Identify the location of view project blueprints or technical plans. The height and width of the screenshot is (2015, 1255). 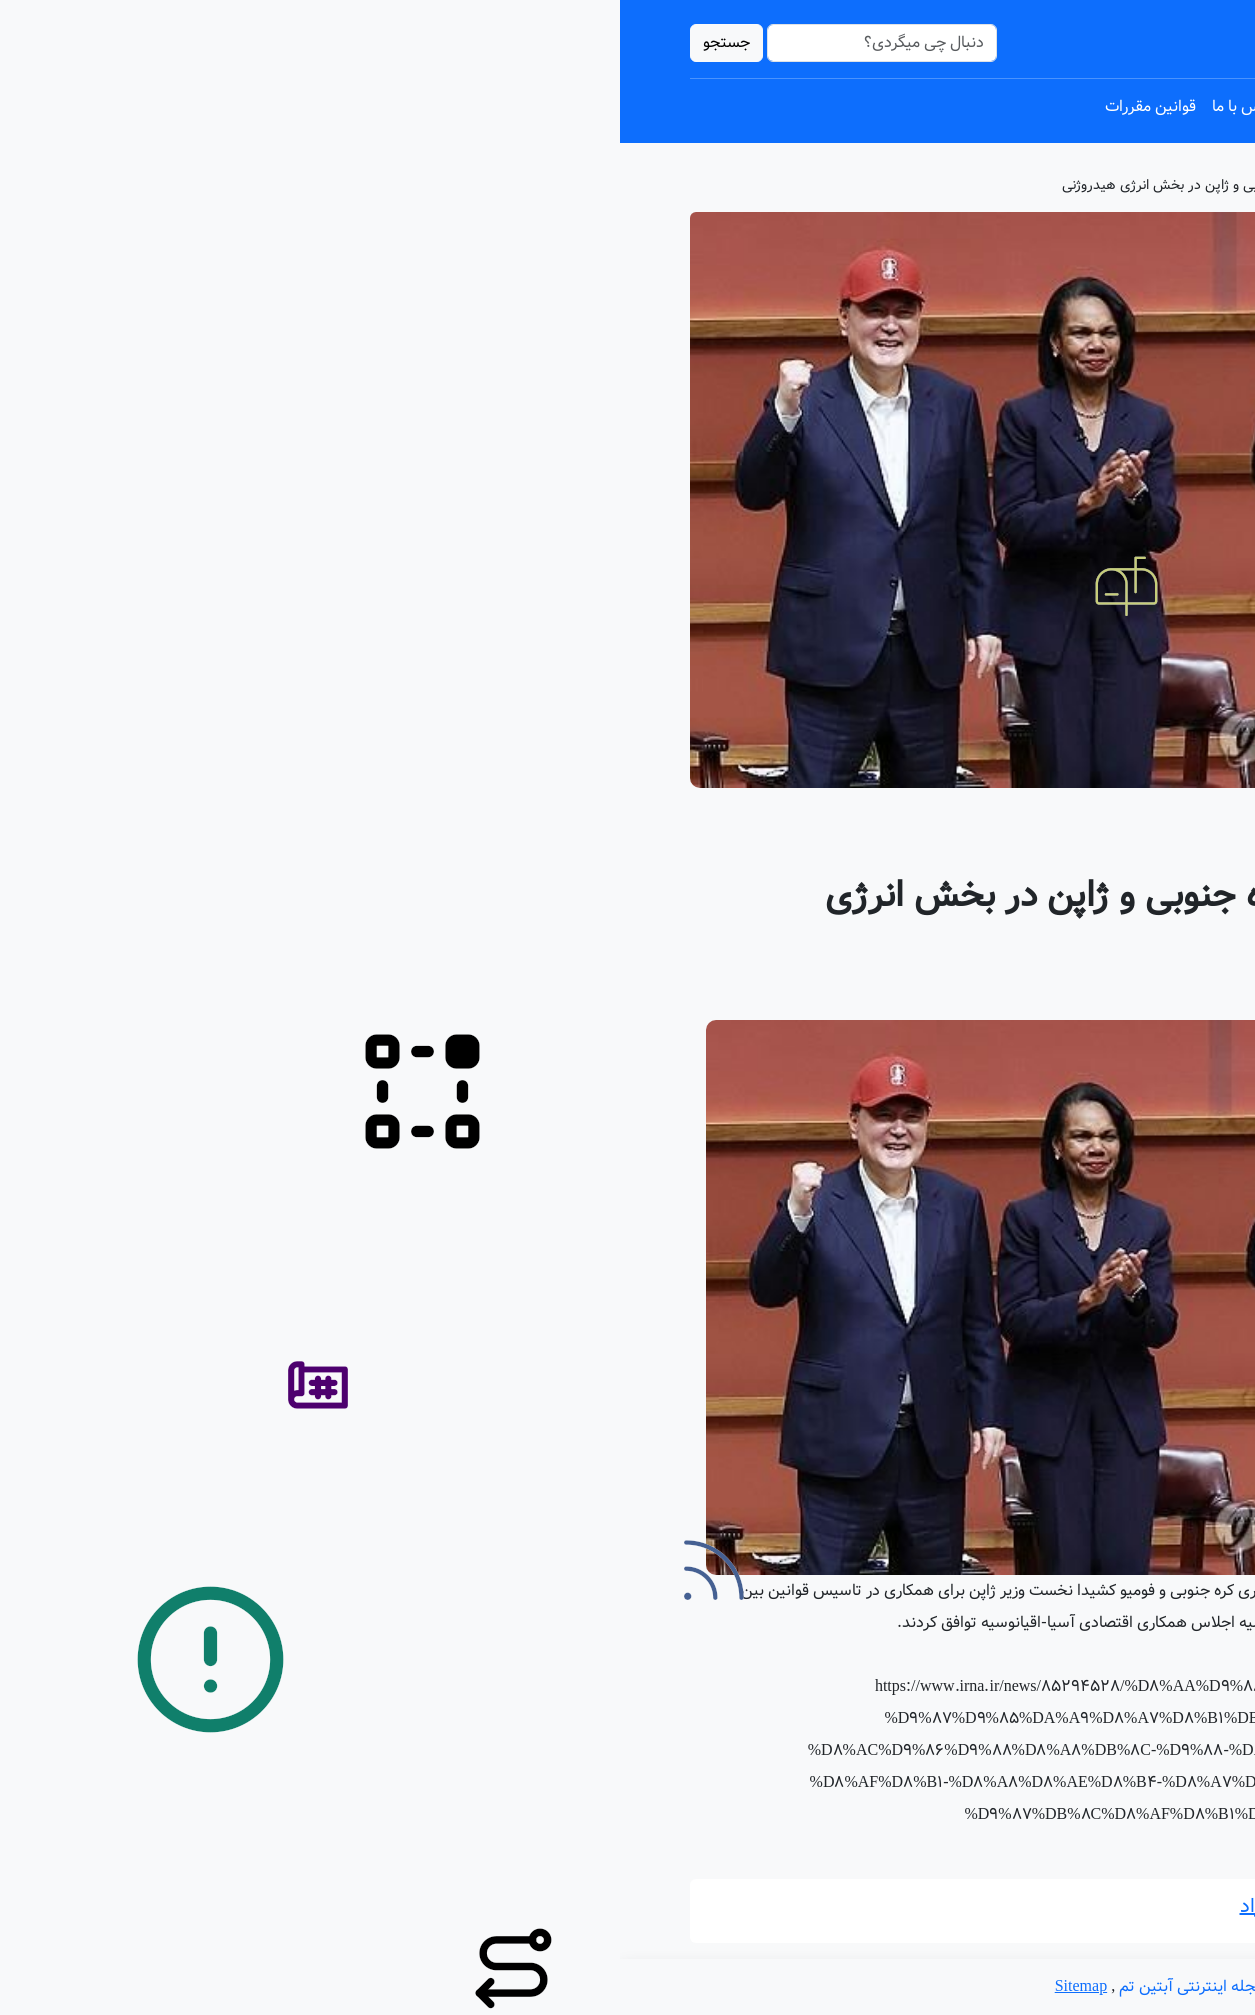
(318, 1387).